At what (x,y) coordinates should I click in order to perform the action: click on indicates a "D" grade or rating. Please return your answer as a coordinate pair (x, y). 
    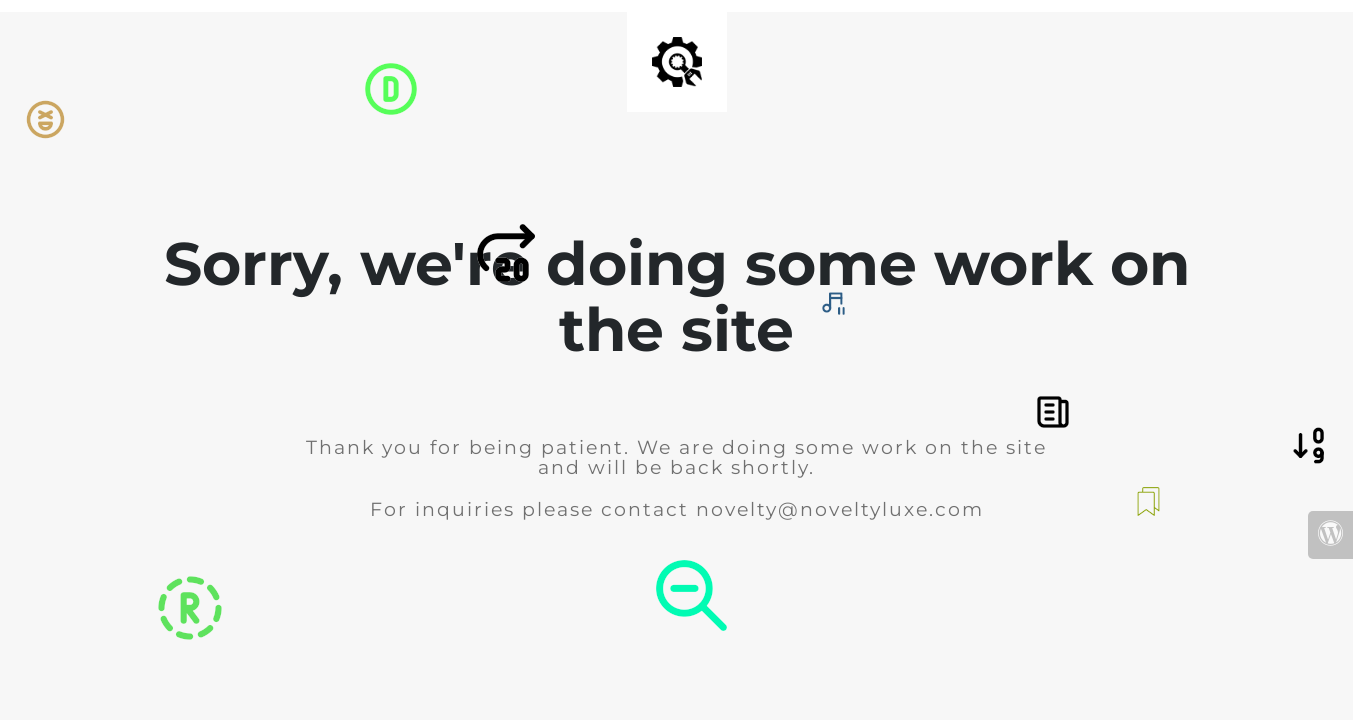
    Looking at the image, I should click on (391, 89).